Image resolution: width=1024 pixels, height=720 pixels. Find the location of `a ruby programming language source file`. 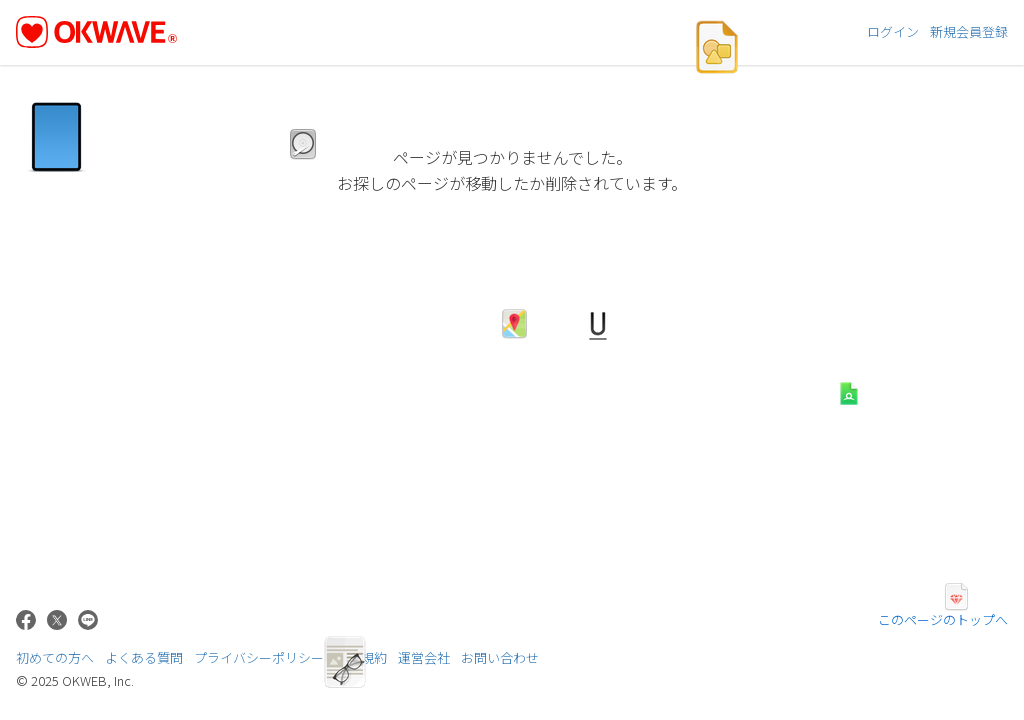

a ruby programming language source file is located at coordinates (956, 596).